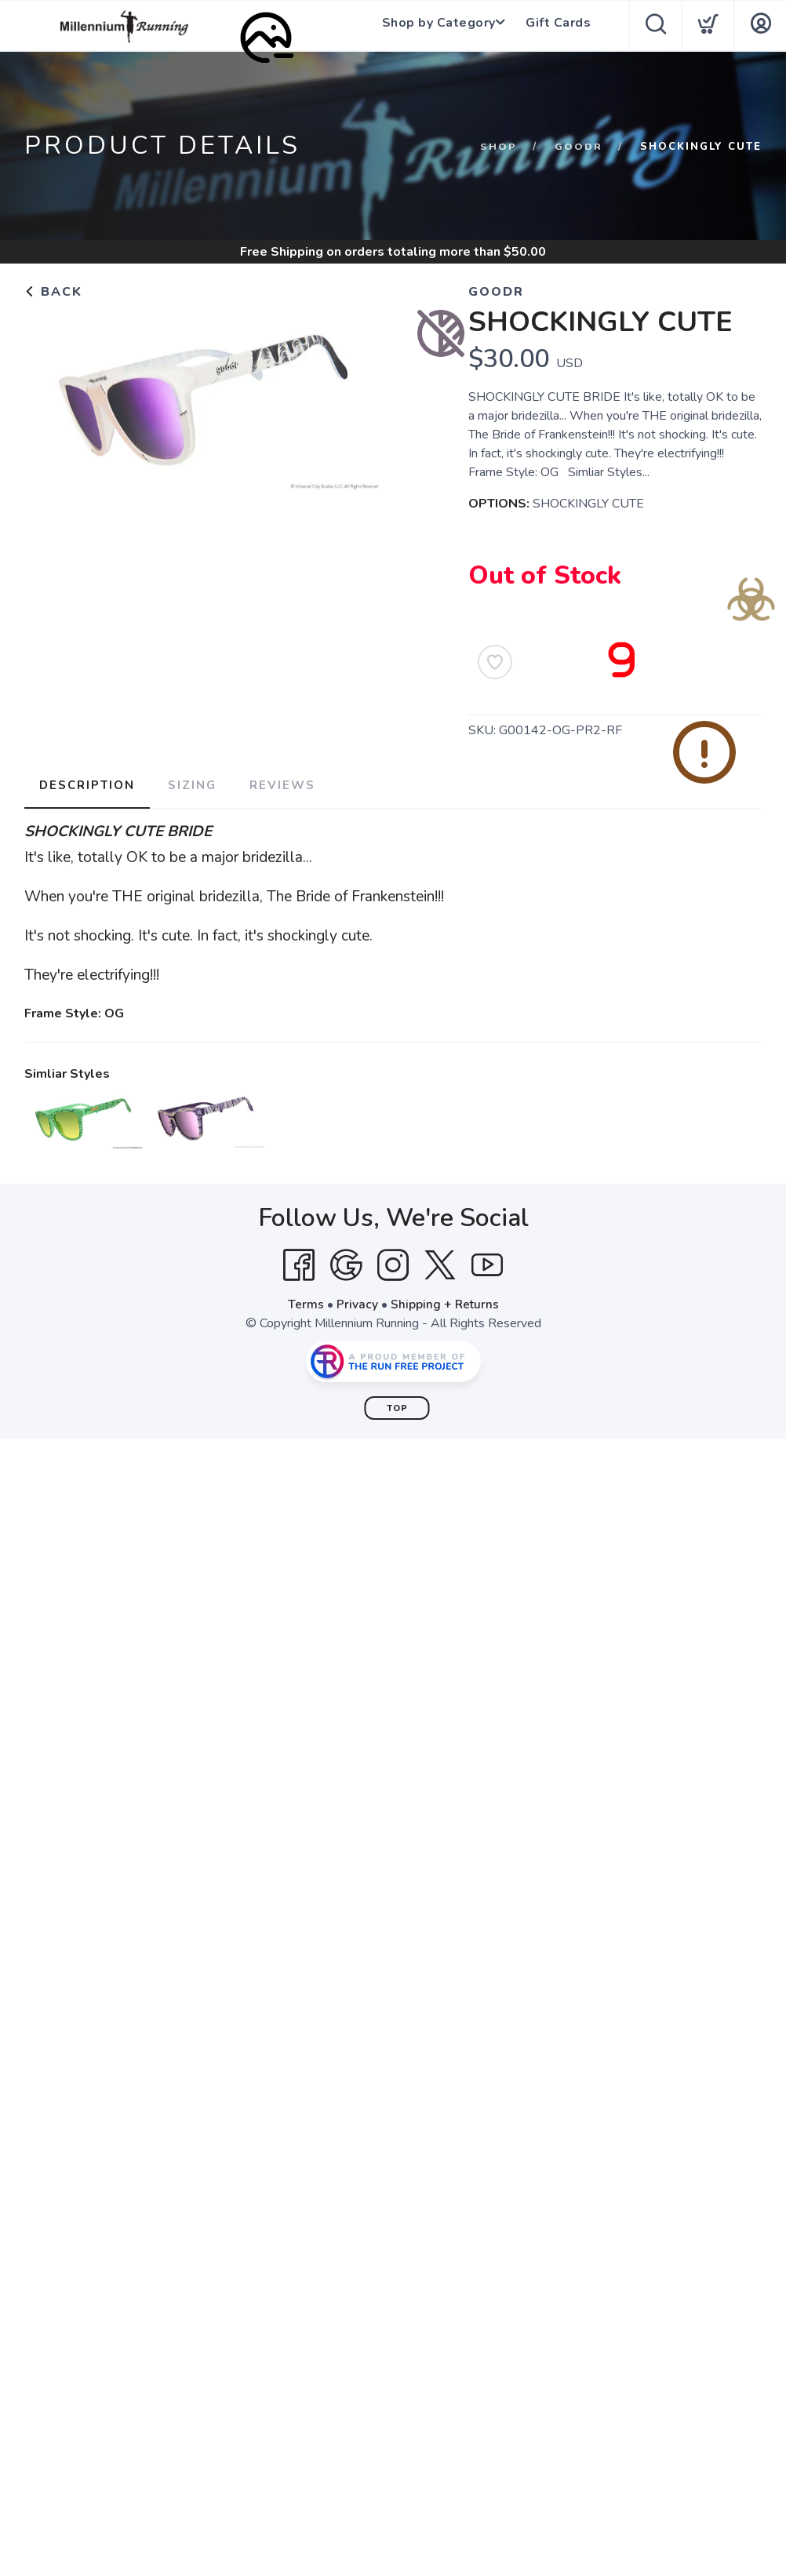 The width and height of the screenshot is (786, 2576). I want to click on indicates a warning or alert requiring attention, so click(704, 752).